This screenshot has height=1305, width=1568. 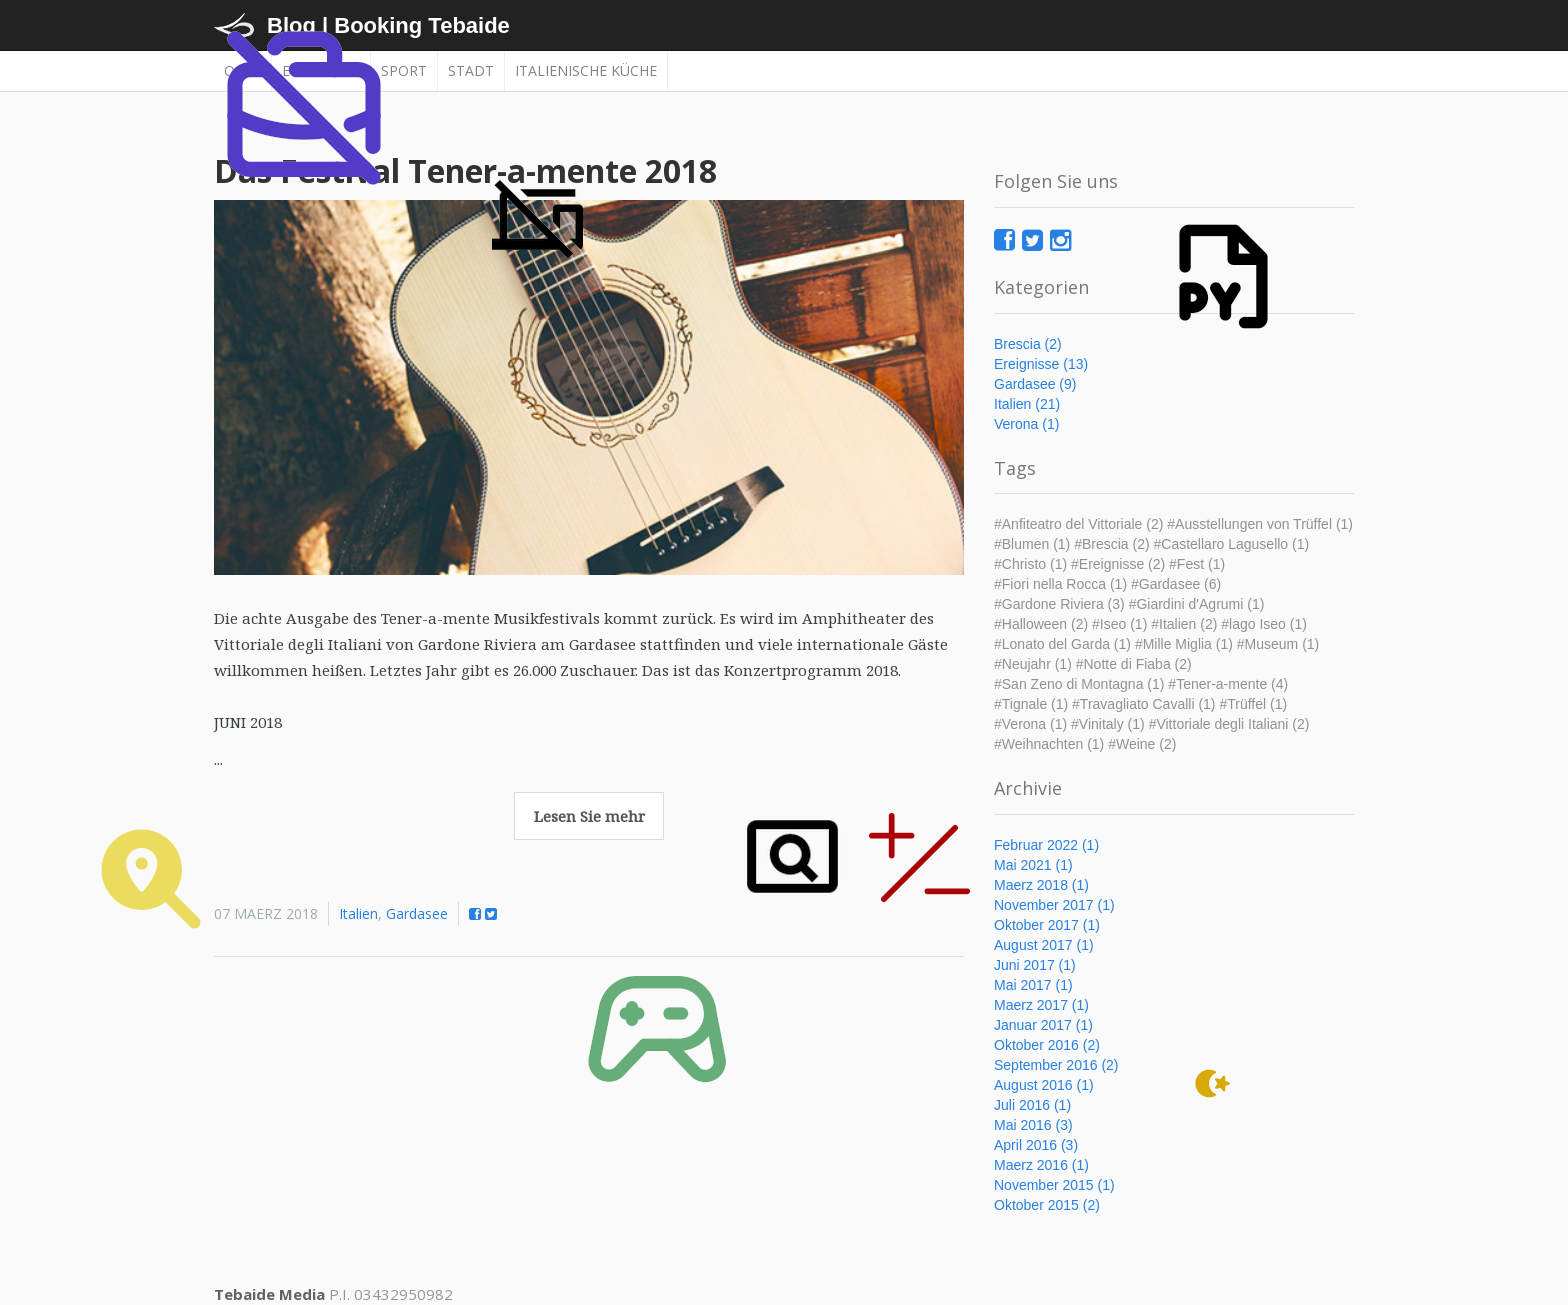 What do you see at coordinates (151, 879) in the screenshot?
I see `search for a location on the map` at bounding box center [151, 879].